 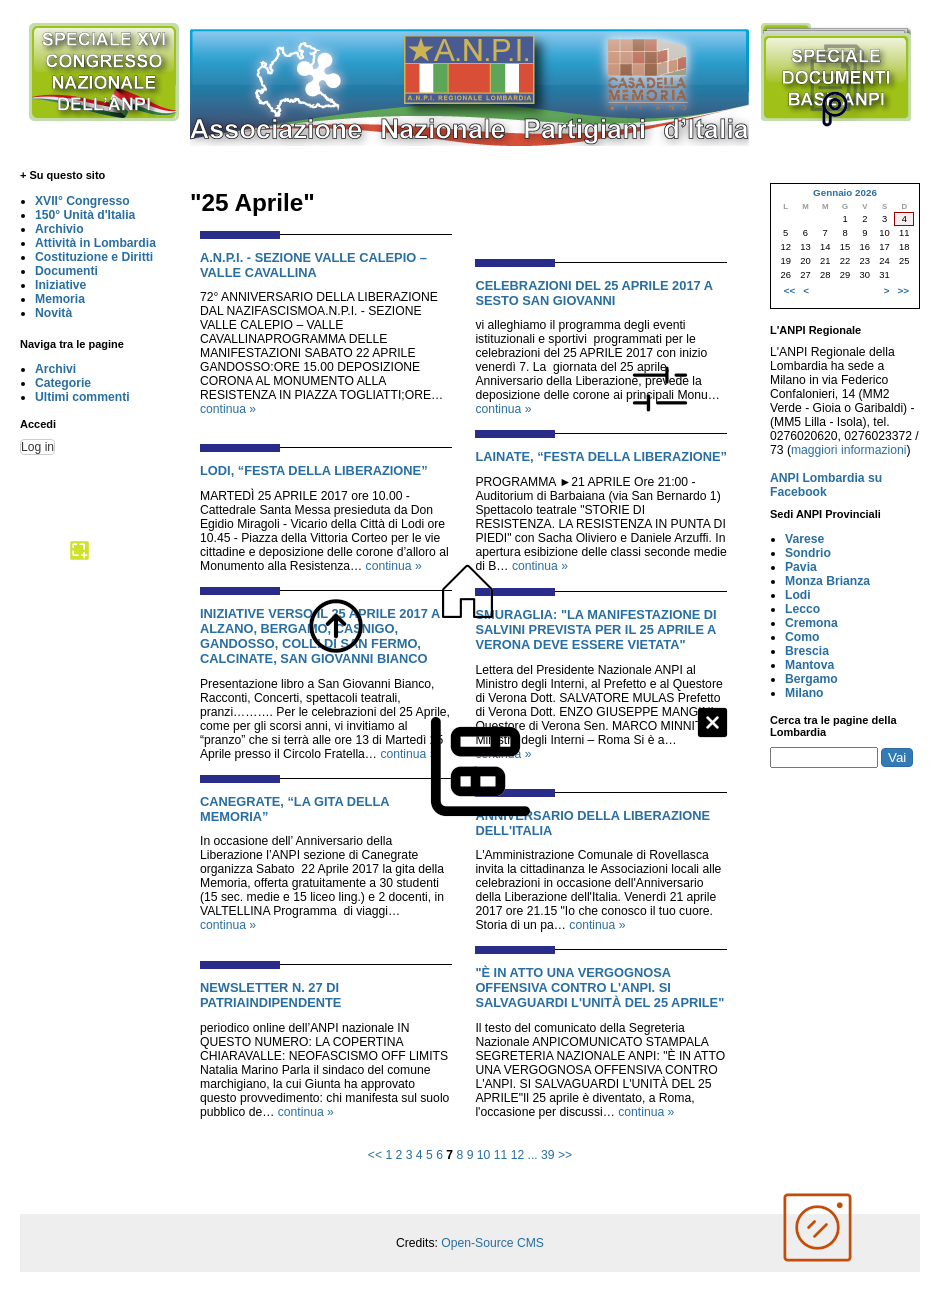 What do you see at coordinates (817, 1227) in the screenshot?
I see `access laundry or appliance controls` at bounding box center [817, 1227].